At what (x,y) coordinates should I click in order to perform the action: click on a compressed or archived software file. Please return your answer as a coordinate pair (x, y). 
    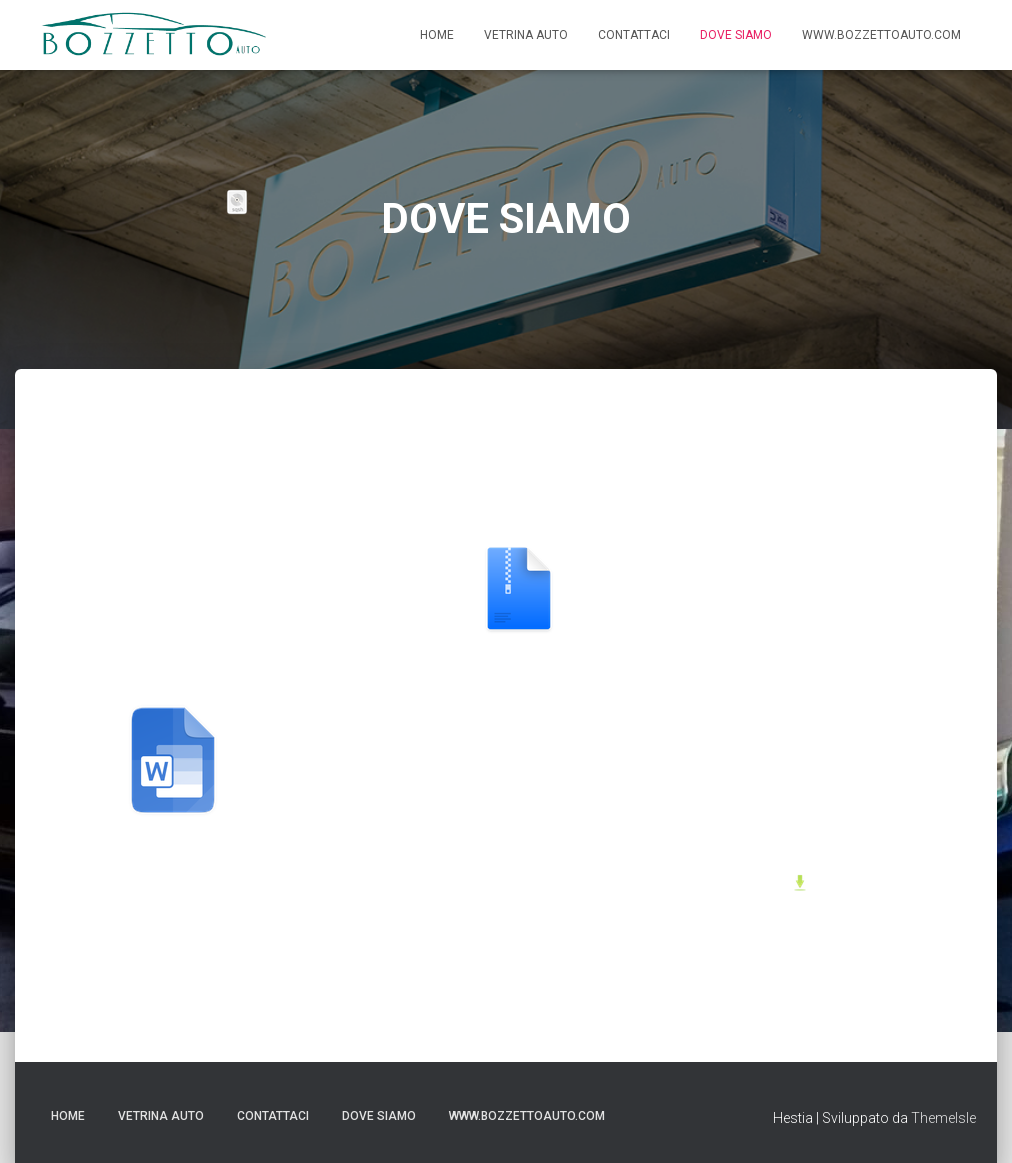
    Looking at the image, I should click on (519, 590).